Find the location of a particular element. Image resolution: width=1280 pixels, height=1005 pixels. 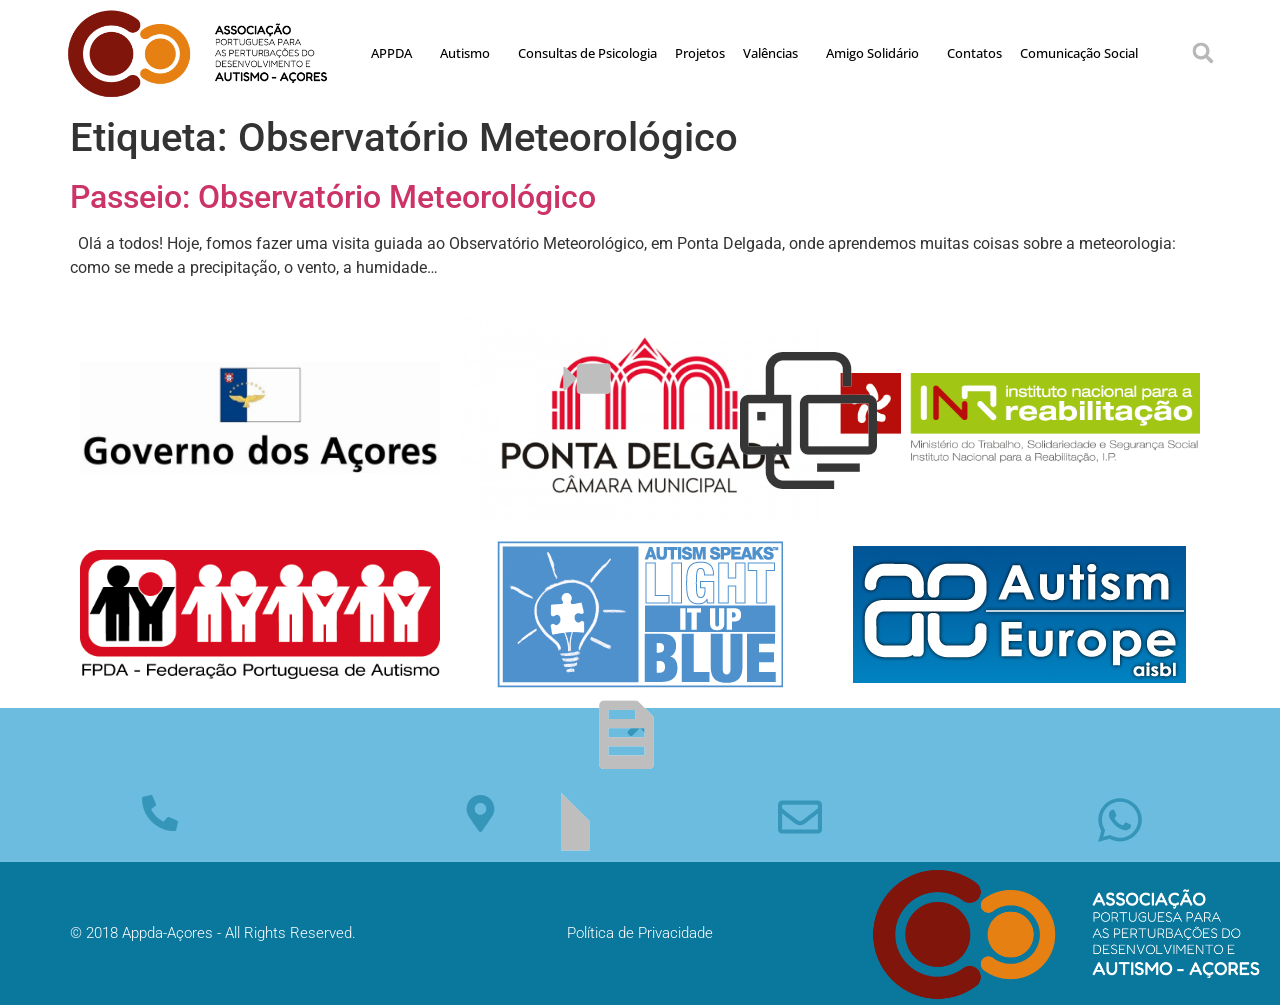

select all items in a document or list is located at coordinates (626, 732).